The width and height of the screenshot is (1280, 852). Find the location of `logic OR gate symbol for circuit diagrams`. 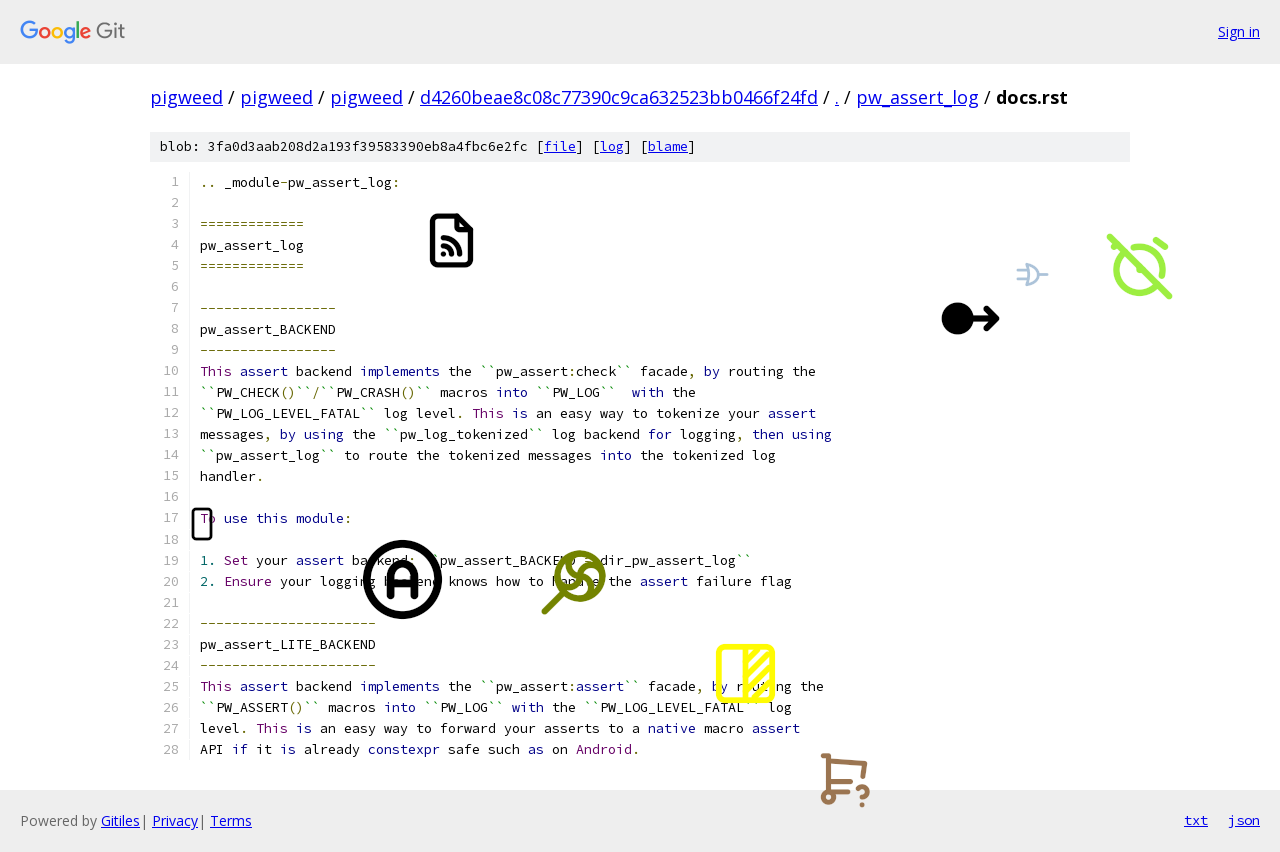

logic OR gate symbol for circuit diagrams is located at coordinates (1032, 274).